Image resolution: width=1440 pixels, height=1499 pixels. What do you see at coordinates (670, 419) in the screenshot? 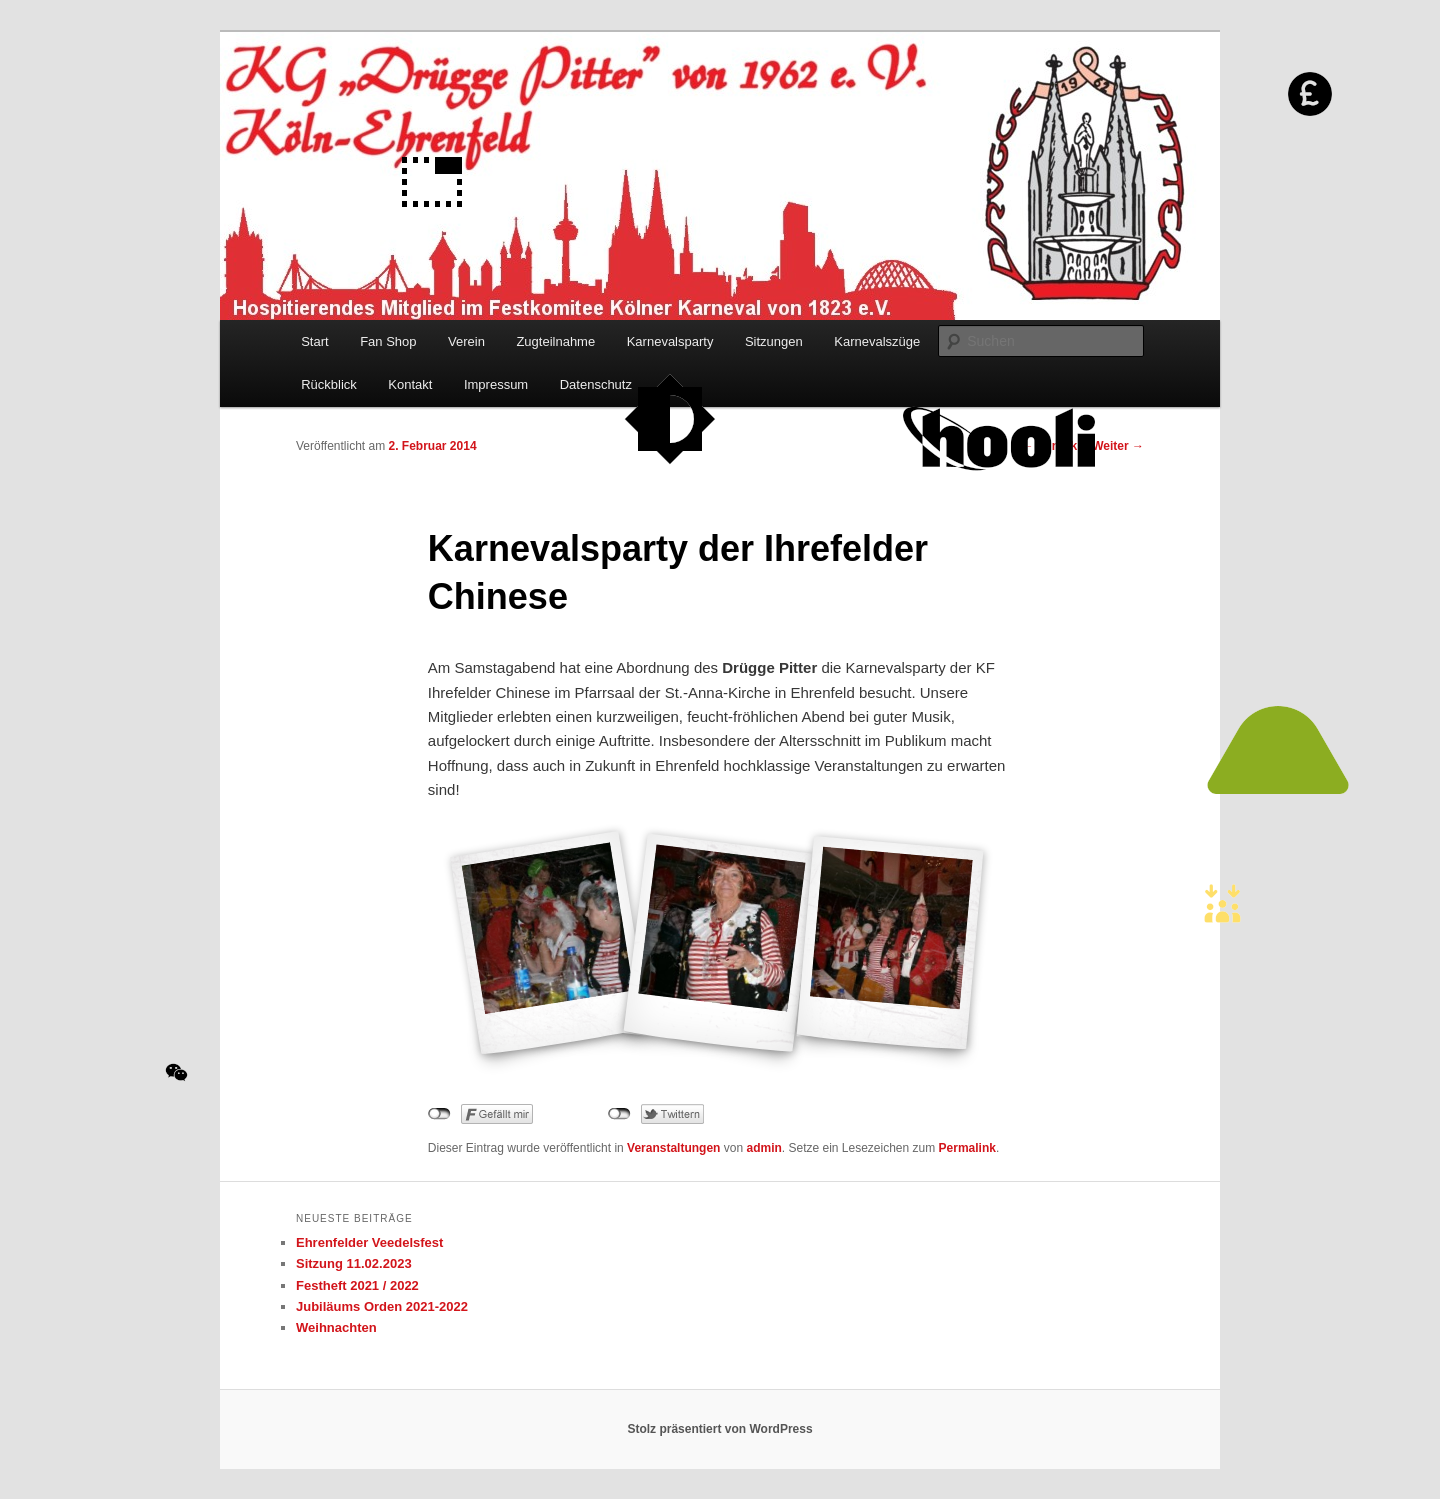
I see `adjust screen brightness level` at bounding box center [670, 419].